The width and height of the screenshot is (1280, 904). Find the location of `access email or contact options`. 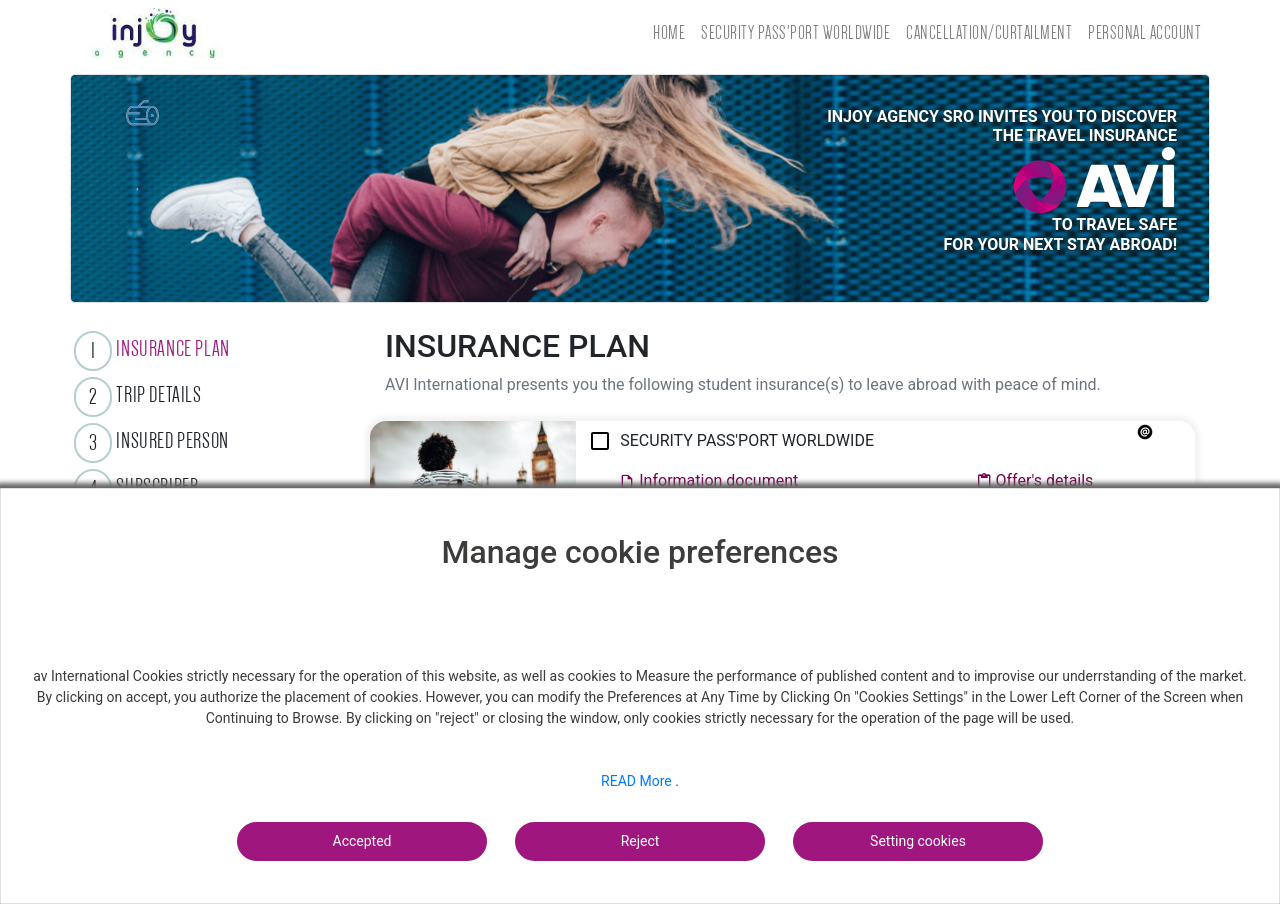

access email or contact options is located at coordinates (1145, 432).